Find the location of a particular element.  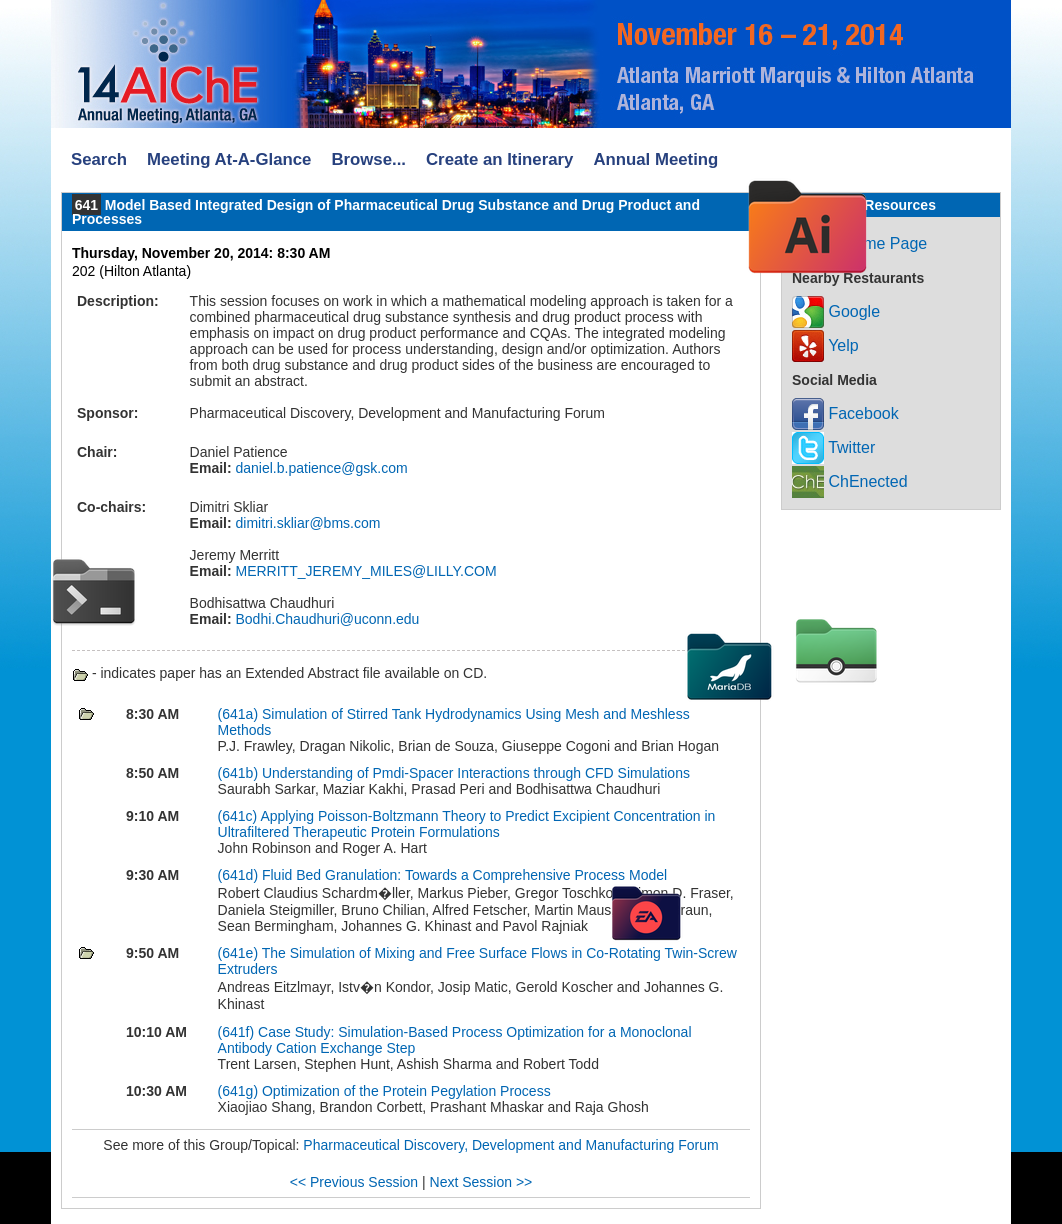

open windows terminal projects folder is located at coordinates (93, 593).